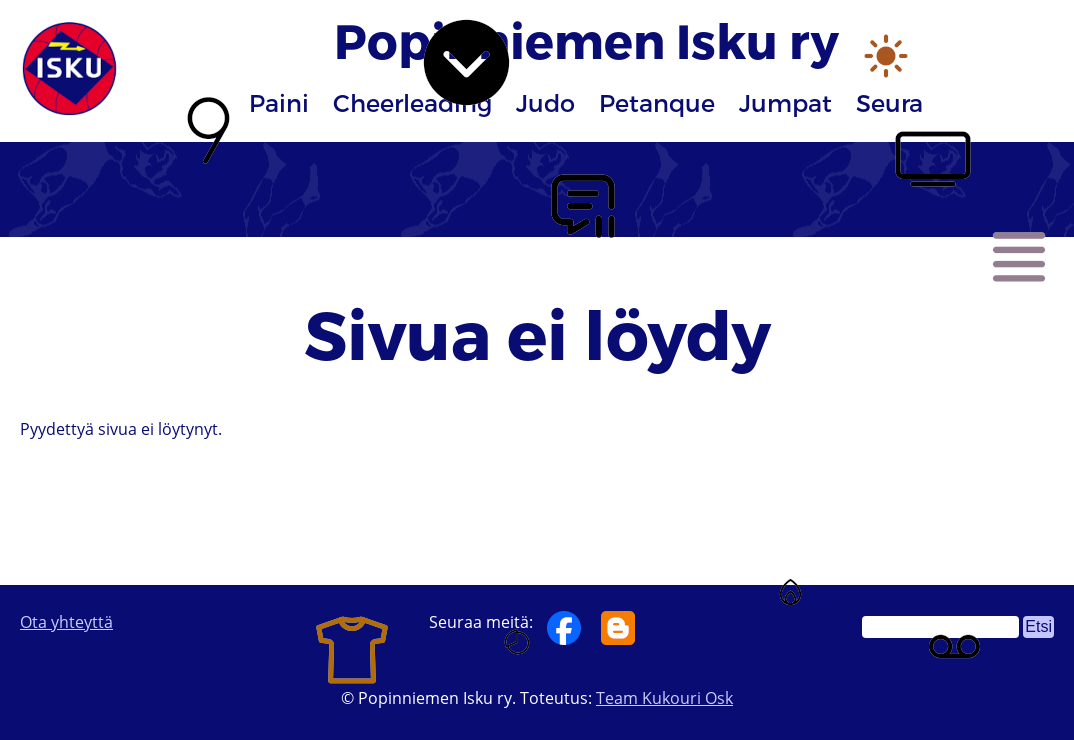 This screenshot has width=1074, height=740. I want to click on access TV or video streaming features, so click(933, 159).